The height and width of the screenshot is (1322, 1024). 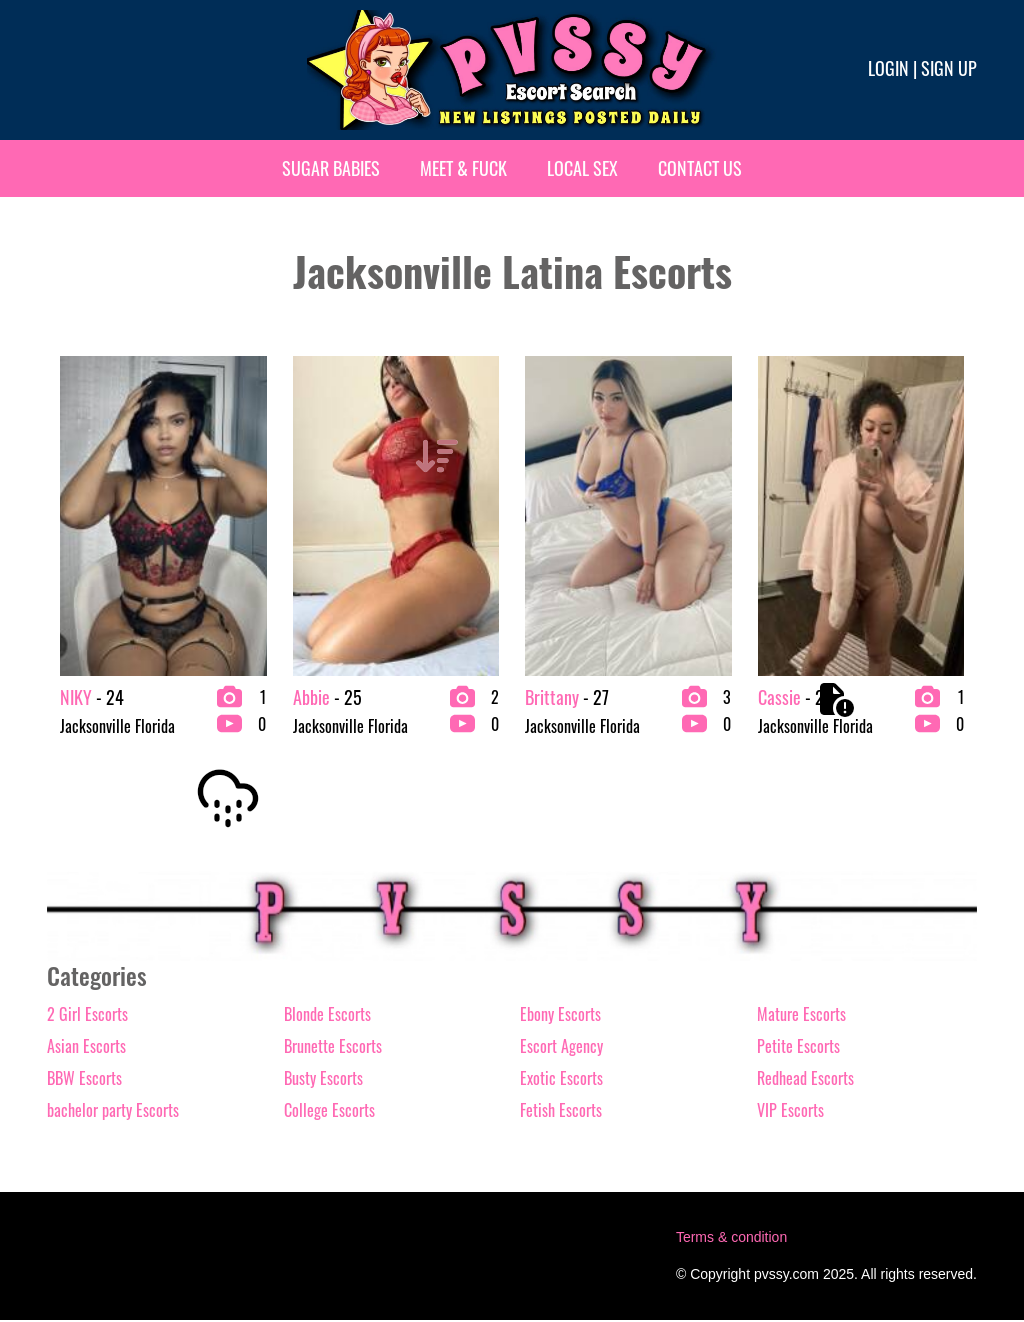 I want to click on file error or issue detected, so click(x=836, y=699).